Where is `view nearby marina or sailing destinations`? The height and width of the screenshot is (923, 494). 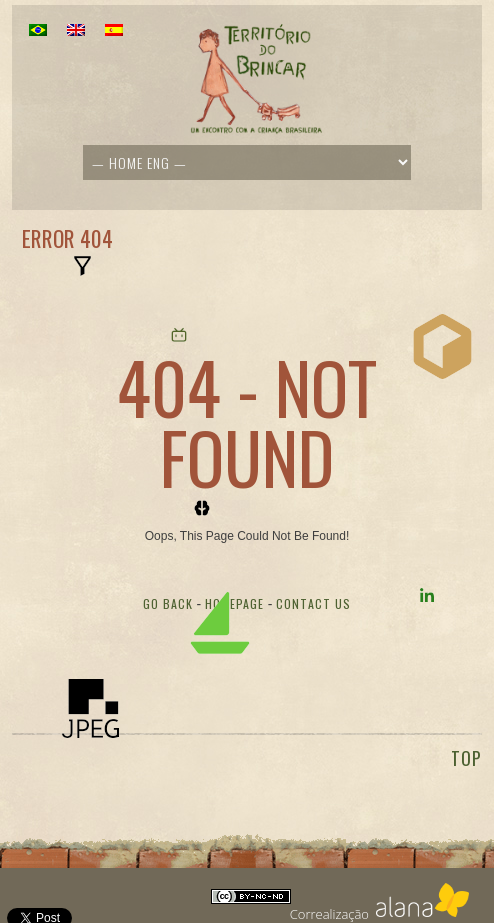
view nearby marina or sailing destinations is located at coordinates (220, 623).